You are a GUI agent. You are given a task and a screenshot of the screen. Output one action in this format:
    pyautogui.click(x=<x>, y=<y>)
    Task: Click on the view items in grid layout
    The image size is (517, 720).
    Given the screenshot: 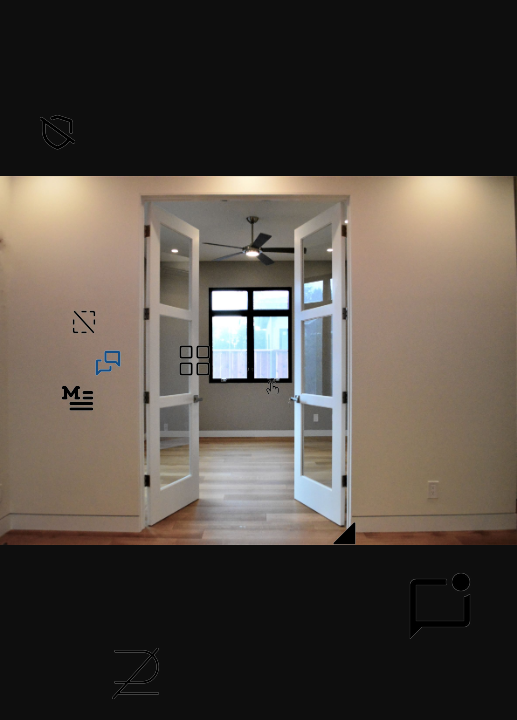 What is the action you would take?
    pyautogui.click(x=194, y=360)
    